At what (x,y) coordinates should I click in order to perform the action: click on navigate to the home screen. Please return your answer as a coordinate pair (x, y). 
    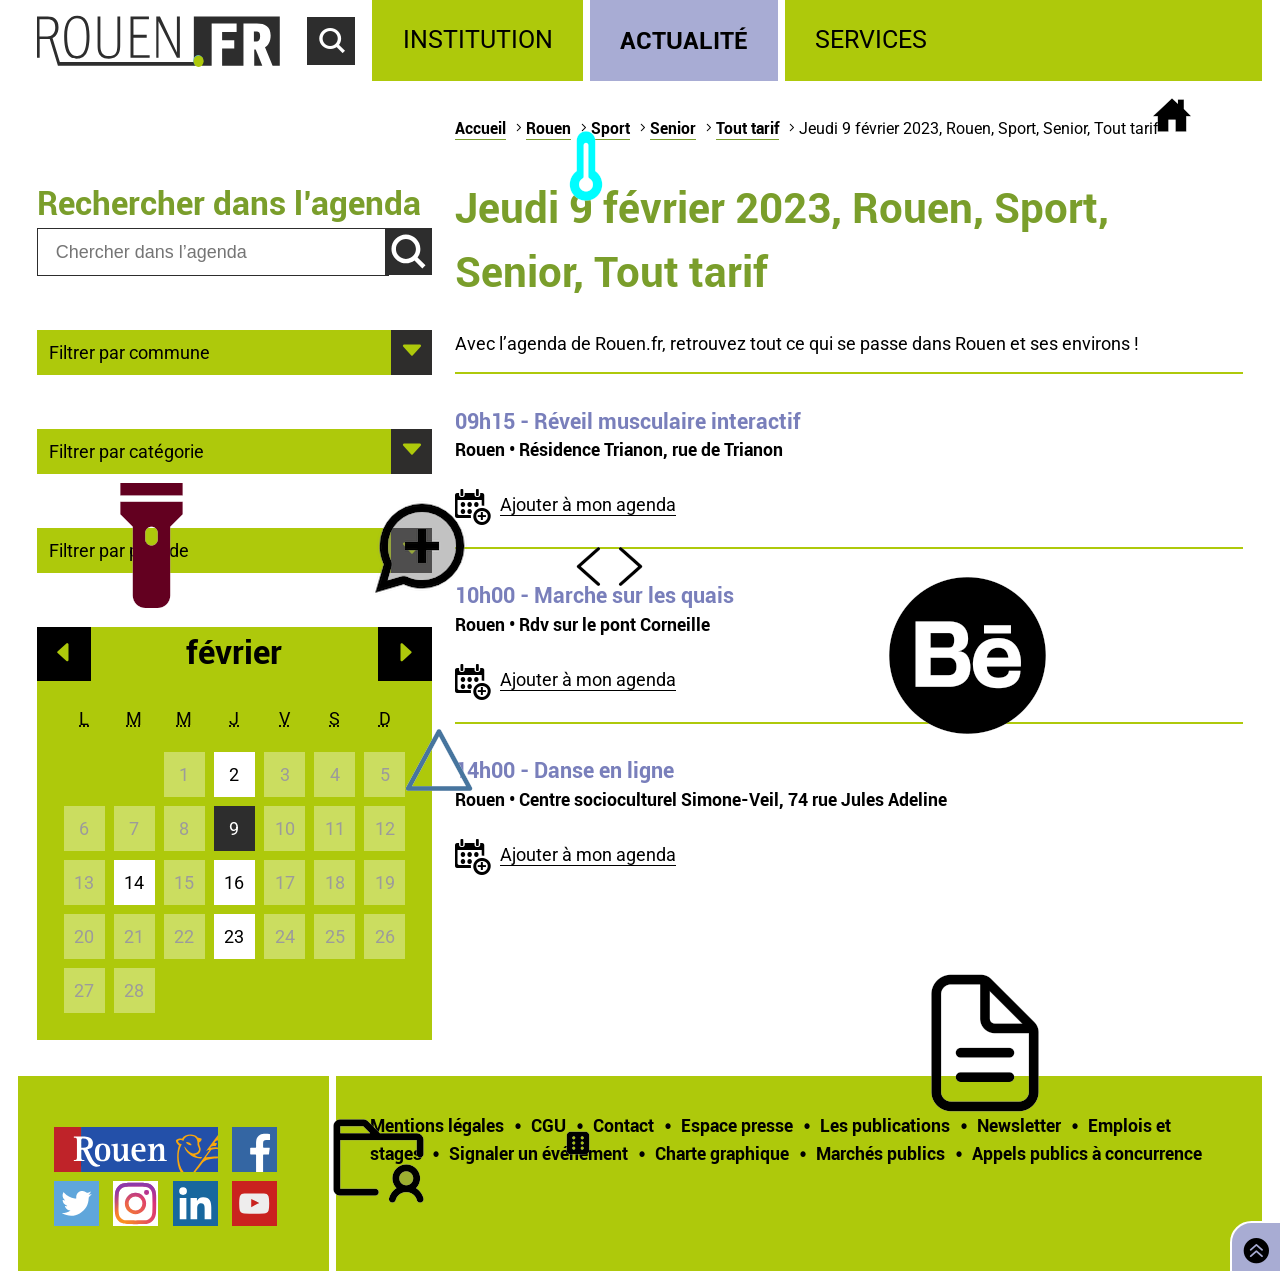
    Looking at the image, I should click on (1172, 115).